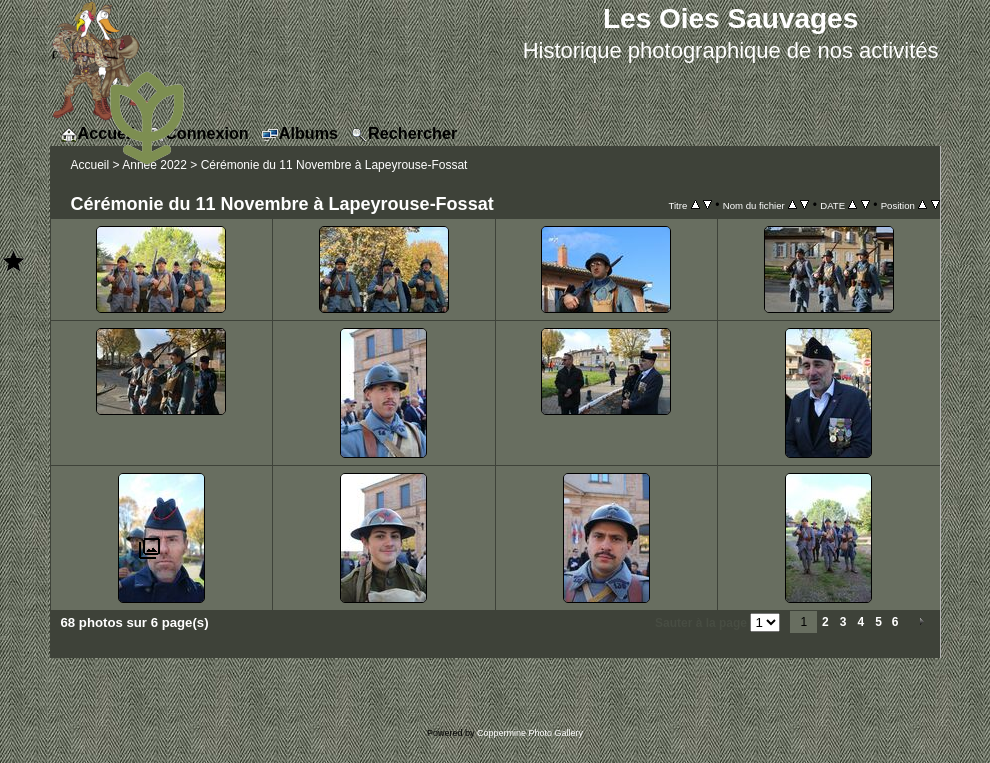  What do you see at coordinates (149, 548) in the screenshot?
I see `access your photo library` at bounding box center [149, 548].